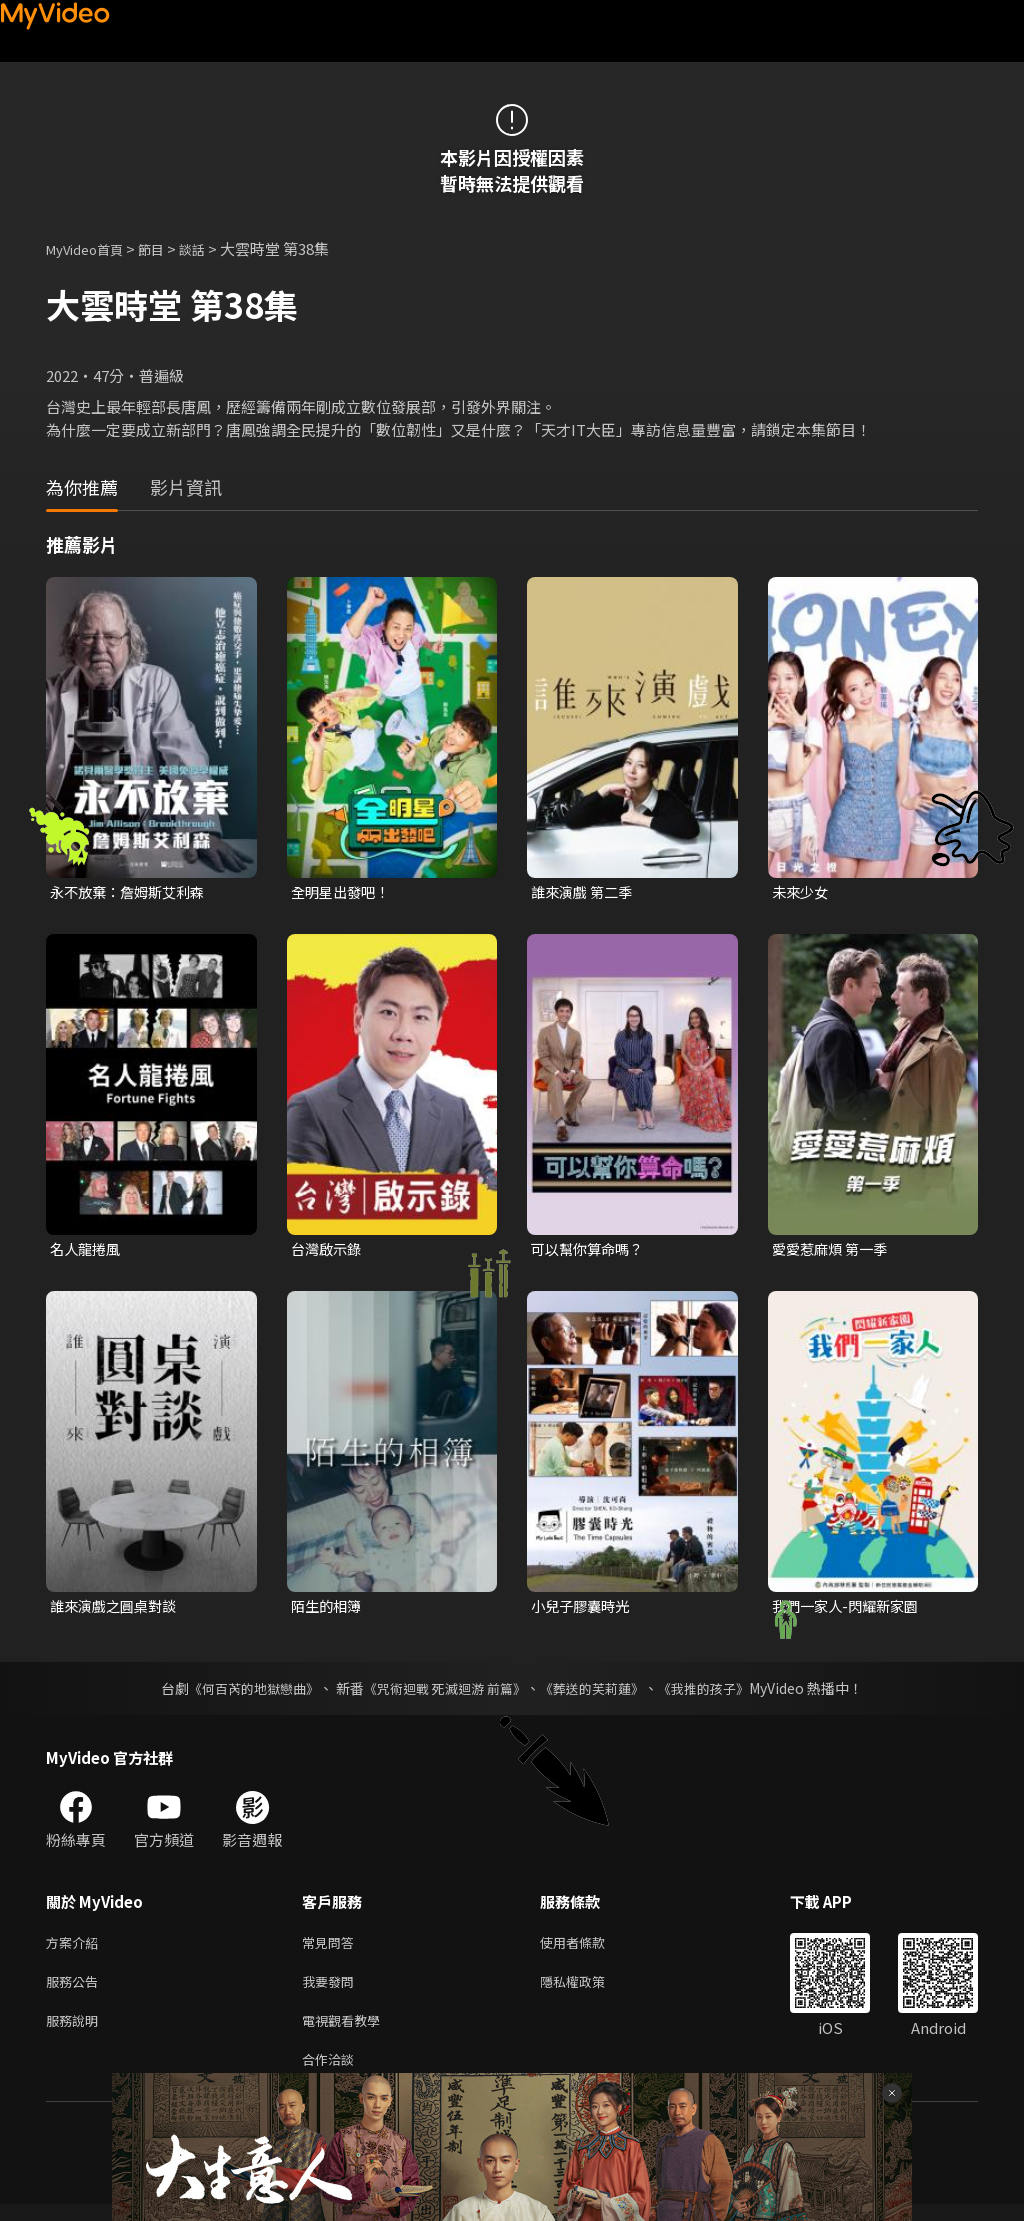 The height and width of the screenshot is (2221, 1024). Describe the element at coordinates (59, 837) in the screenshot. I see `indicates a critical hit or instant kill ability` at that location.